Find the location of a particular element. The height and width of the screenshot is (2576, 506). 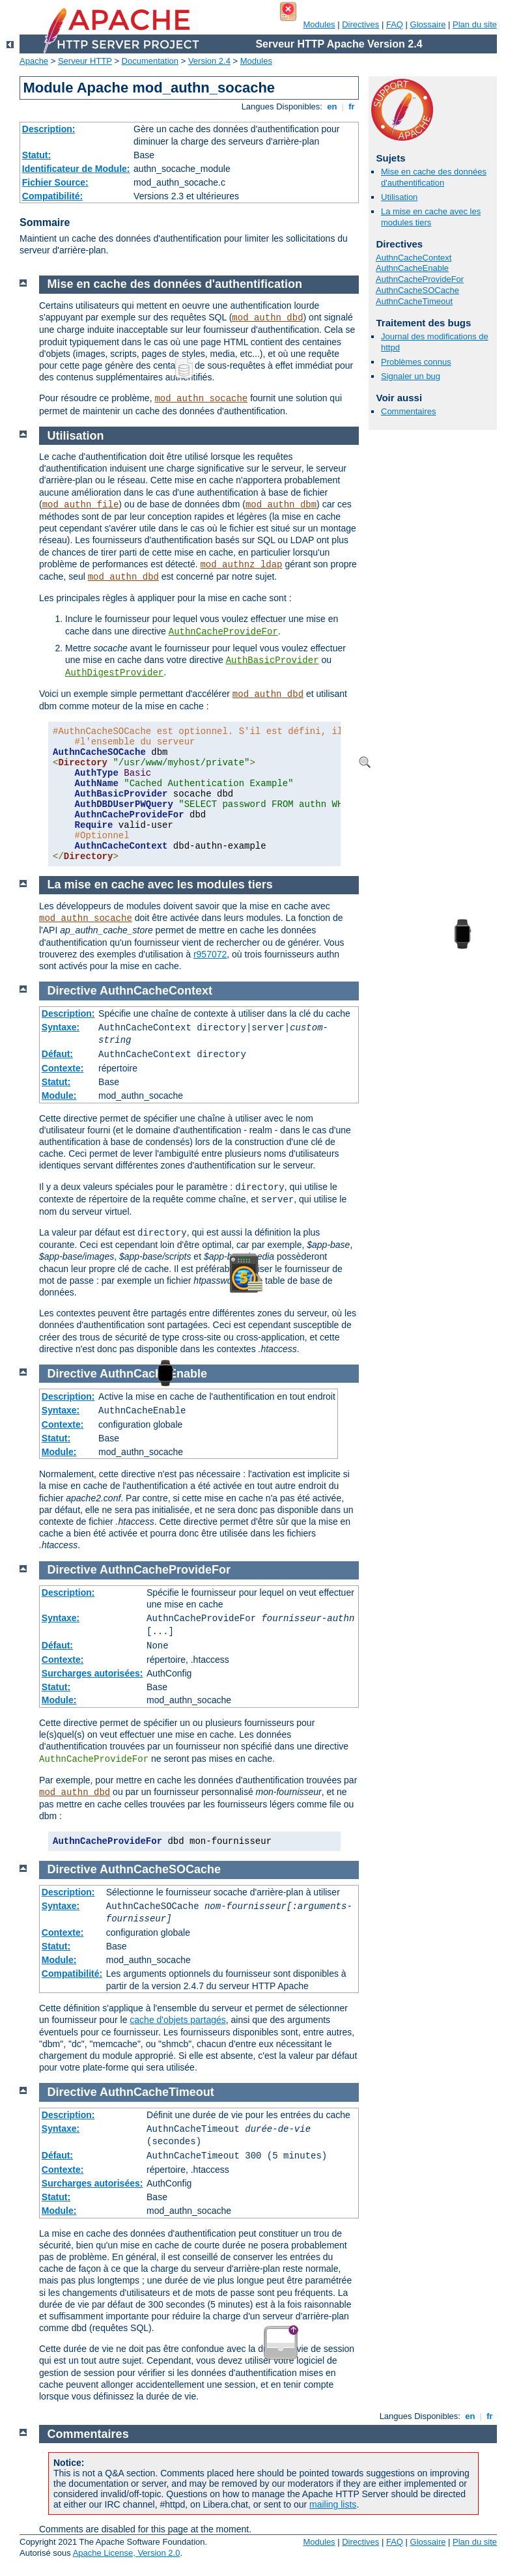

apple watch series 10 device icon is located at coordinates (165, 1373).